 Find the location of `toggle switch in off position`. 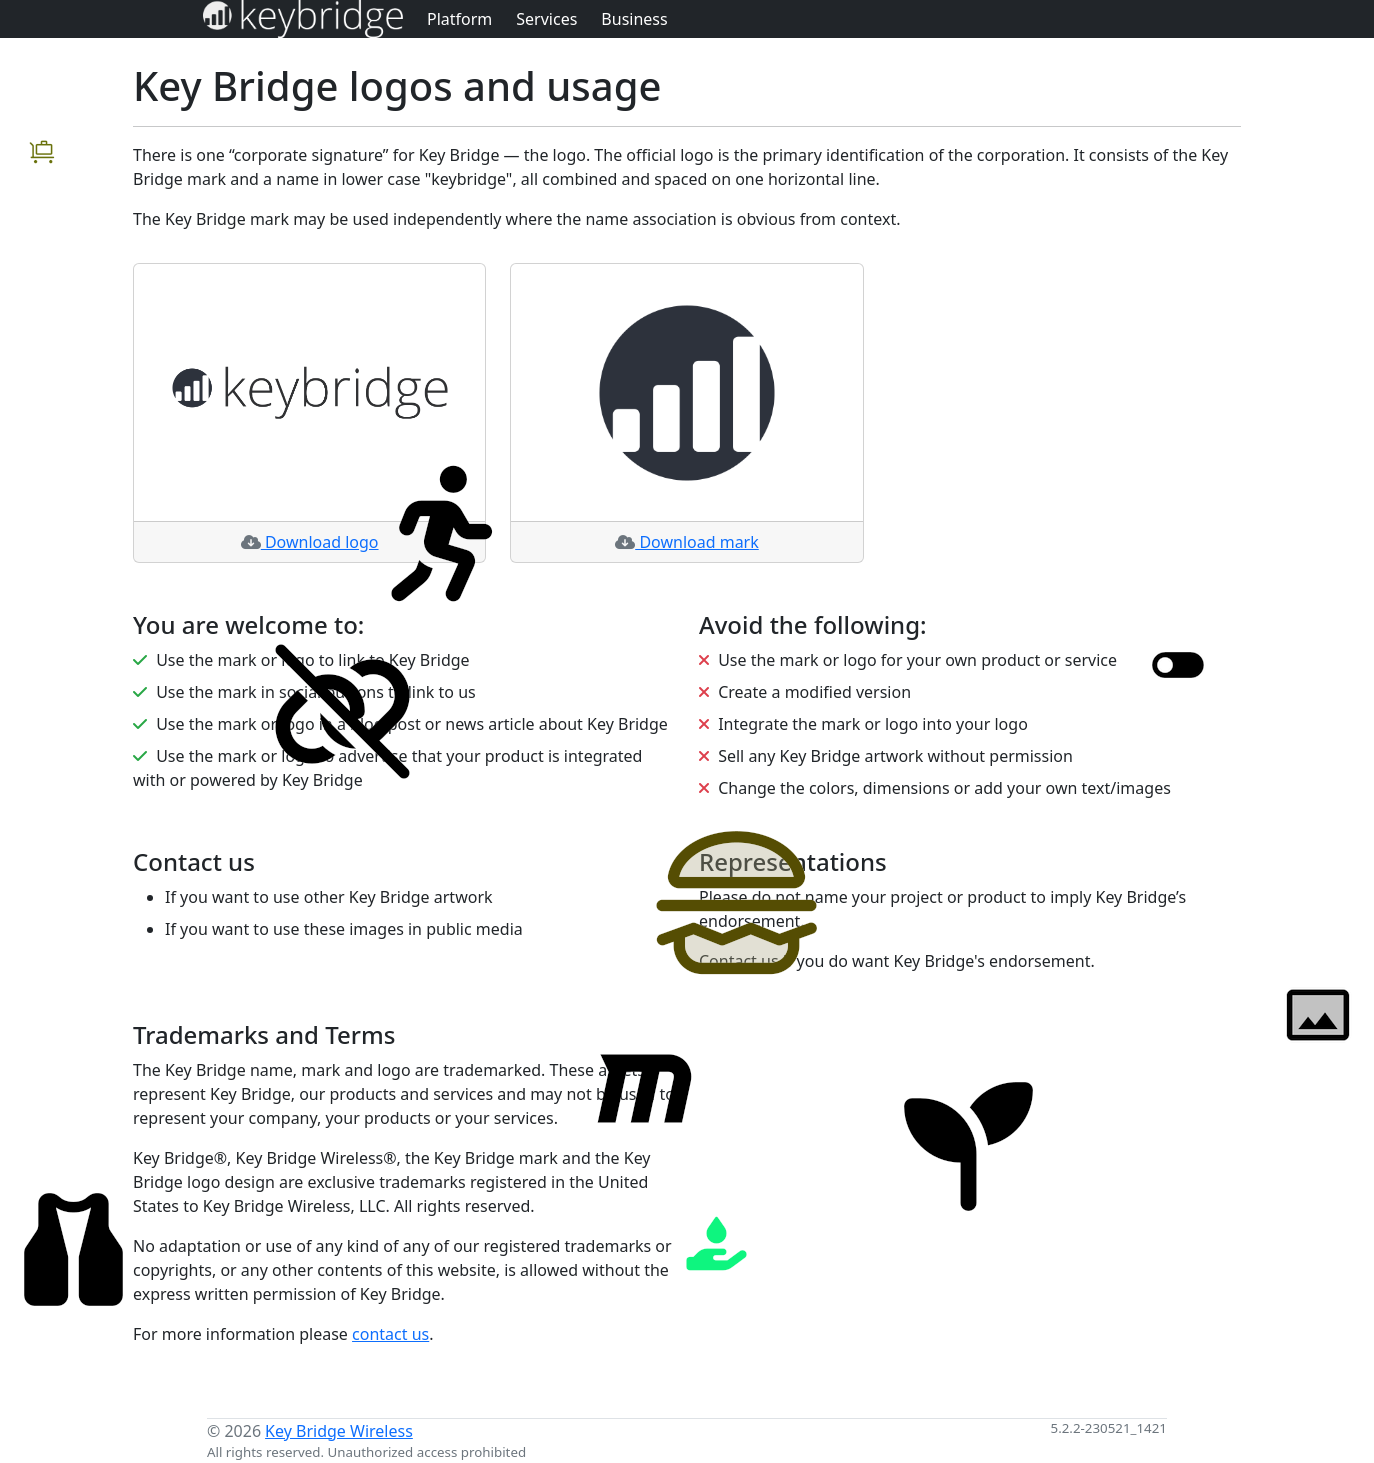

toggle switch in off position is located at coordinates (1178, 665).